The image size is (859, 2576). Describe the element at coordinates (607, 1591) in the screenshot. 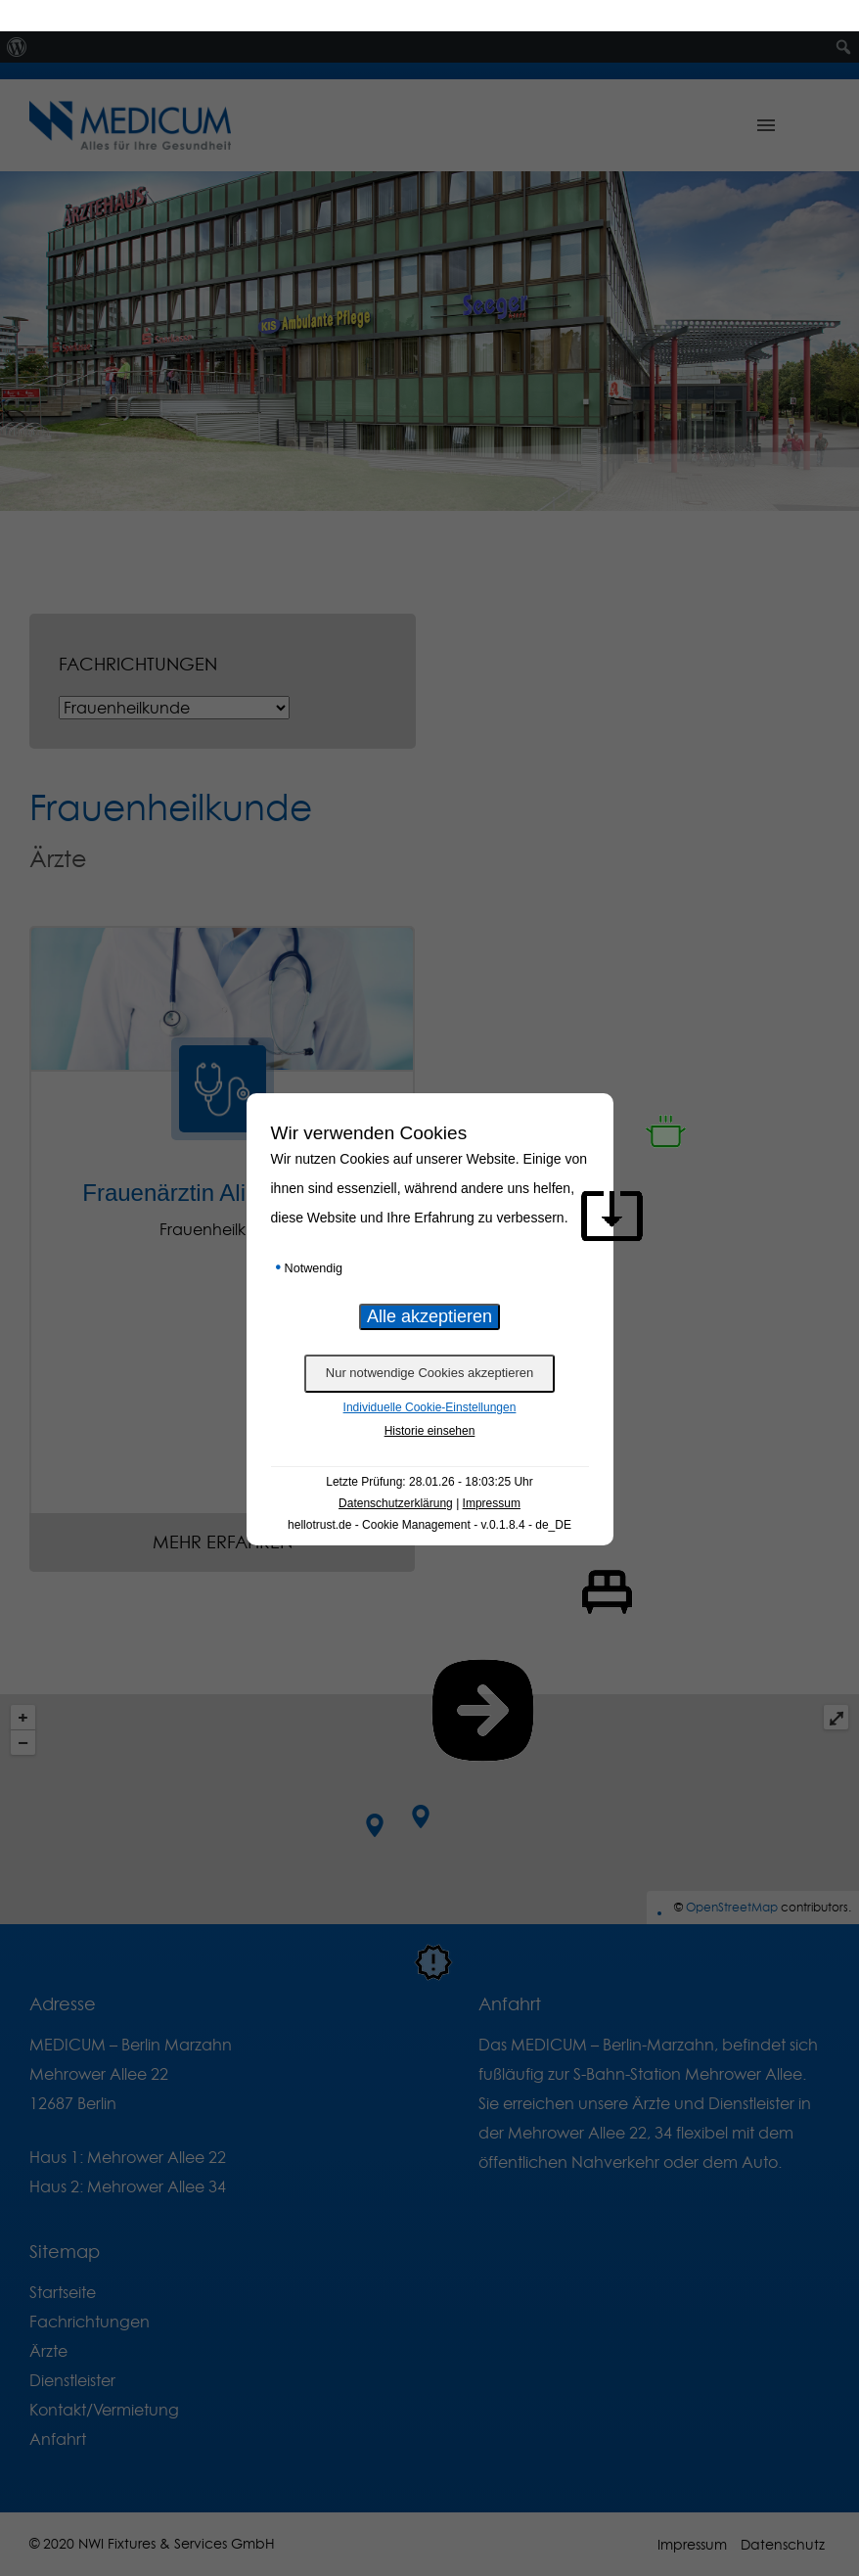

I see `view single room accommodations` at that location.